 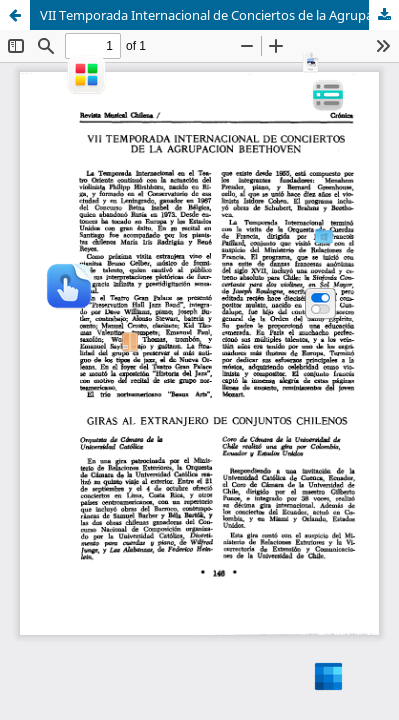 What do you see at coordinates (328, 95) in the screenshot?
I see `open libre menu editor app` at bounding box center [328, 95].